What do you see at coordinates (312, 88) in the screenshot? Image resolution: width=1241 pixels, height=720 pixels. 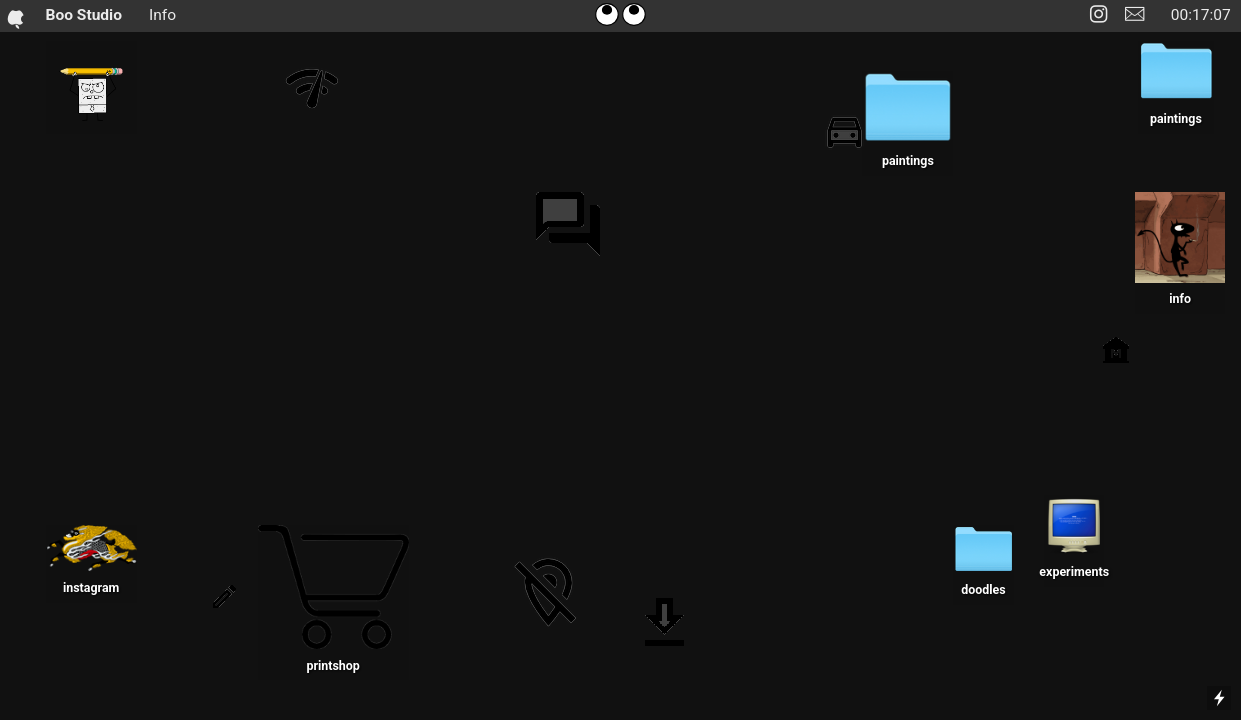 I see `check network connection status` at bounding box center [312, 88].